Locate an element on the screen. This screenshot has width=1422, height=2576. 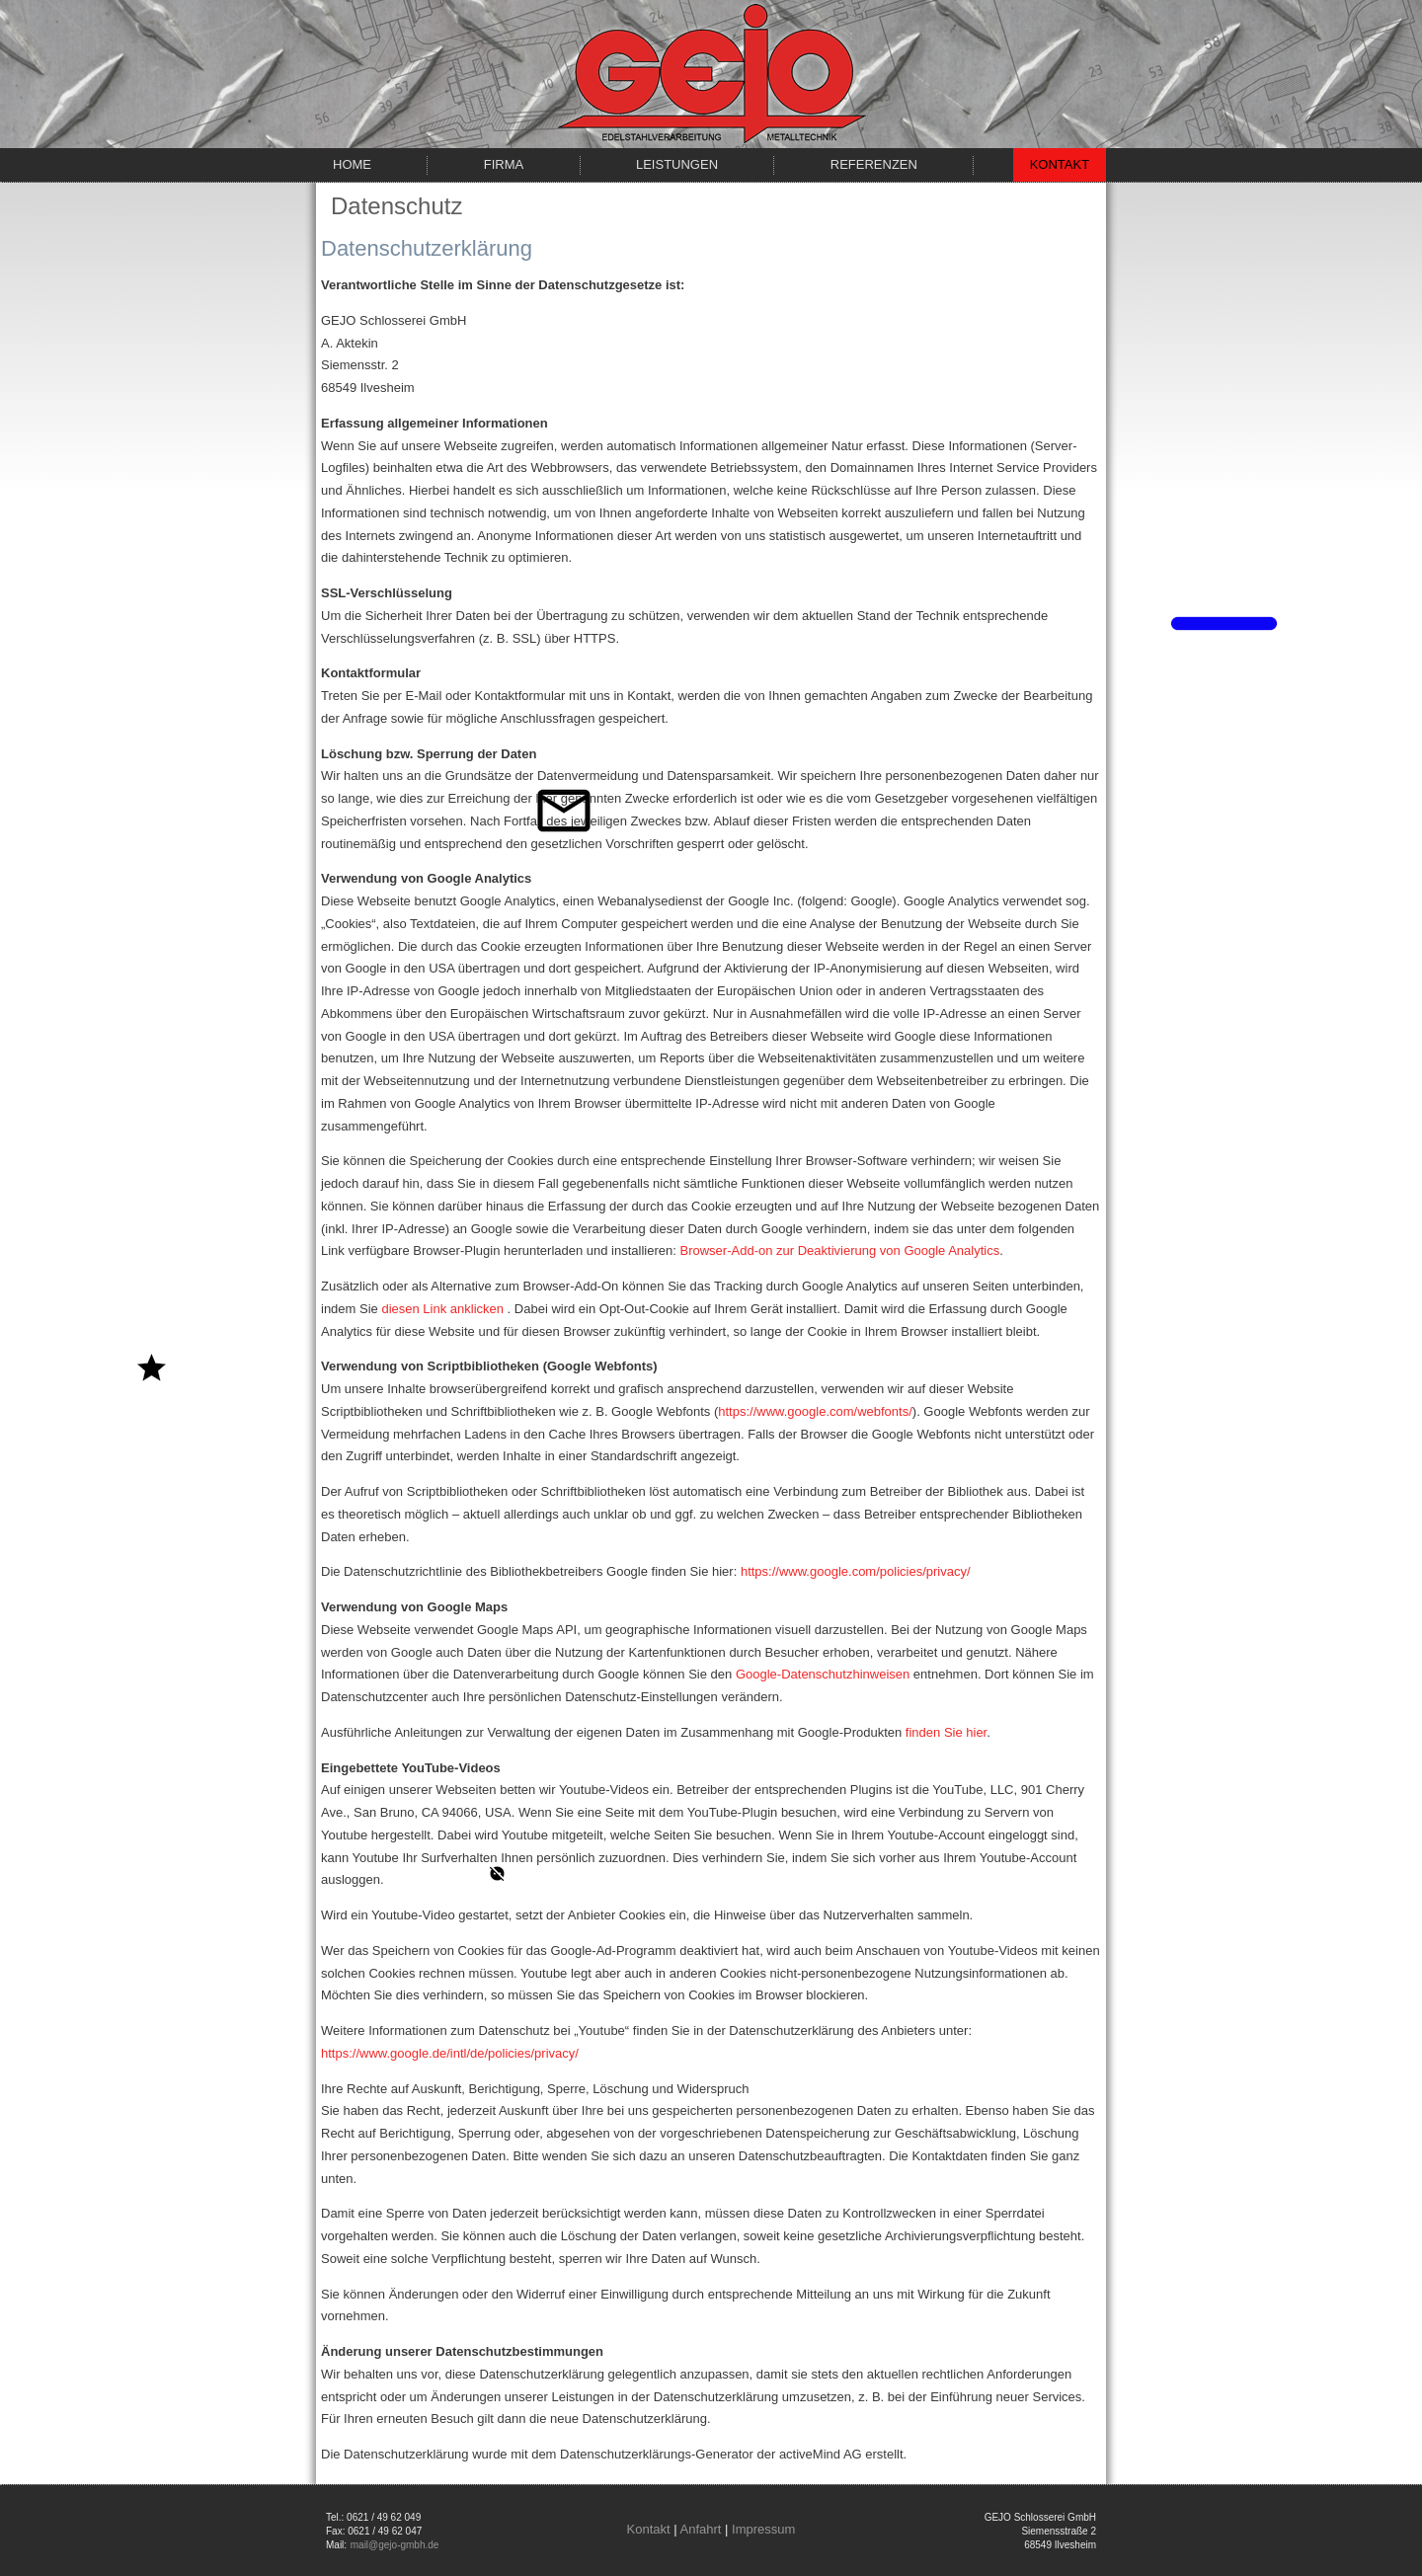
decrease quantity or value is located at coordinates (1224, 623).